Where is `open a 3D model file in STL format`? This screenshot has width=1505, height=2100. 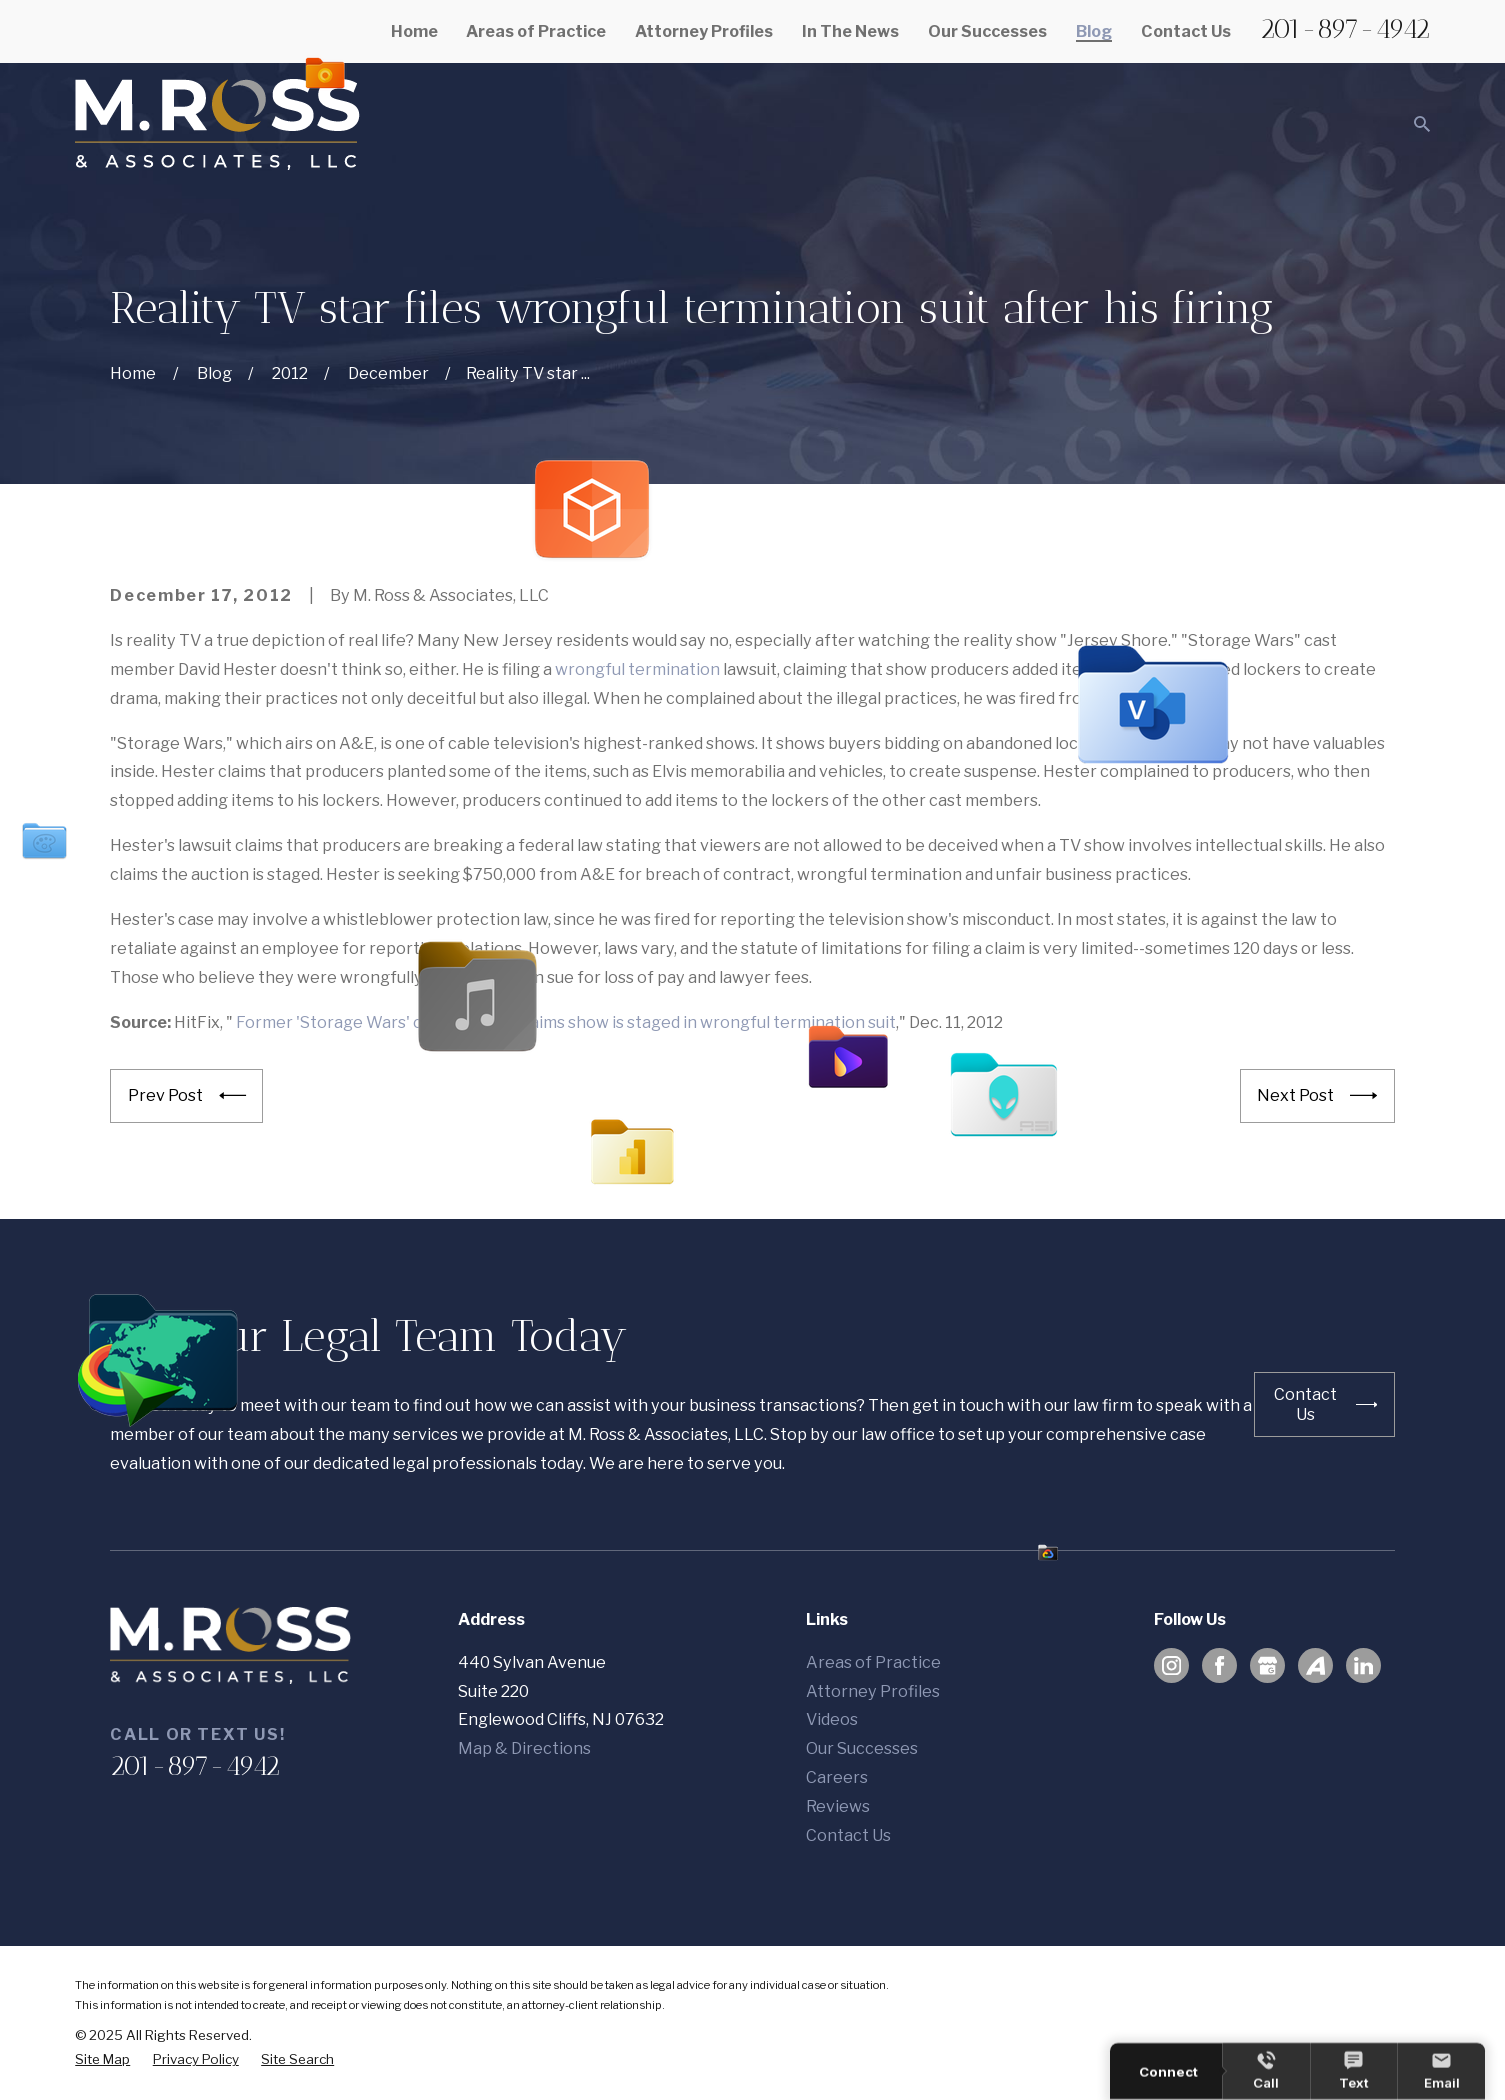 open a 3D model file in STL format is located at coordinates (592, 505).